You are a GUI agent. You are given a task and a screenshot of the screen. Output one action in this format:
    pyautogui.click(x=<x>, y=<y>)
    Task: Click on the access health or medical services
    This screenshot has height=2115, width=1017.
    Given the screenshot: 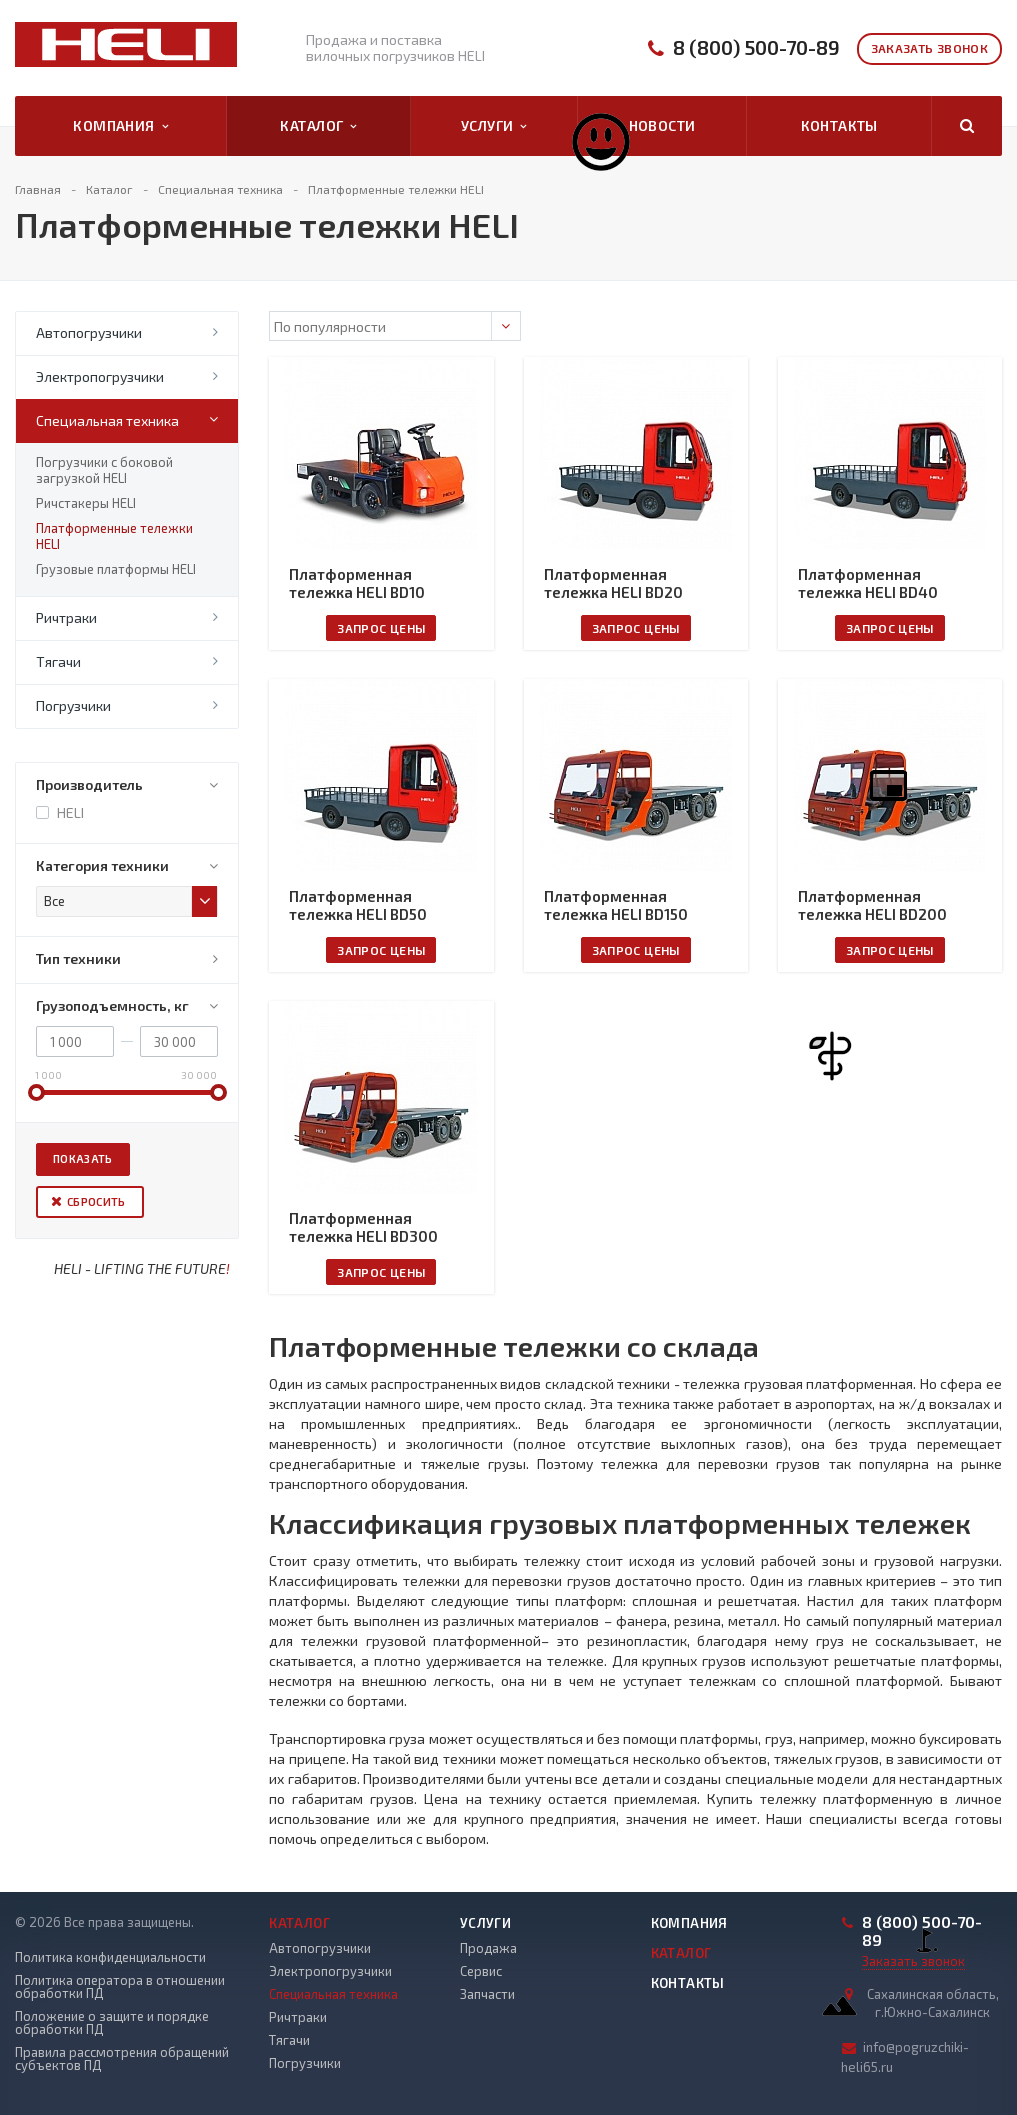 What is the action you would take?
    pyautogui.click(x=832, y=1056)
    